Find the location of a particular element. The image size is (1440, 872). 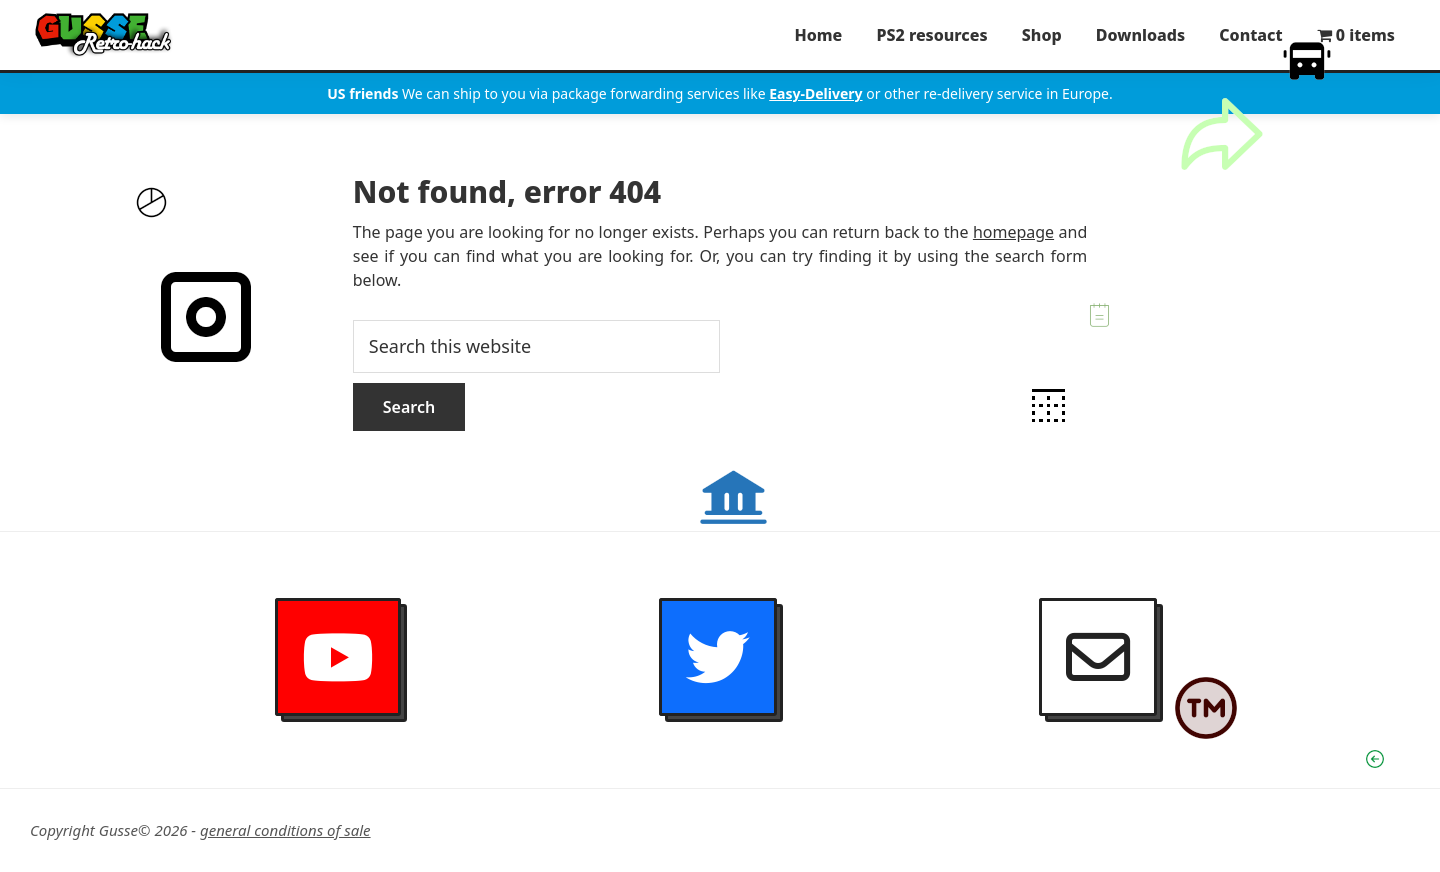

view analytics or statistics breakdown is located at coordinates (151, 202).